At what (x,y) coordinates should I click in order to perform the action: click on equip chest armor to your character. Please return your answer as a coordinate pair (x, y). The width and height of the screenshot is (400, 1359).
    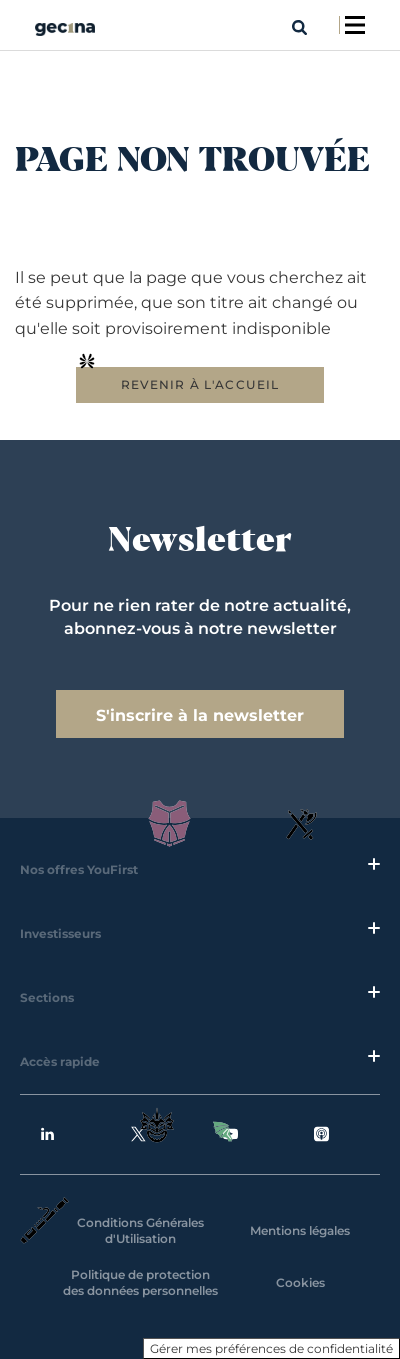
    Looking at the image, I should click on (169, 823).